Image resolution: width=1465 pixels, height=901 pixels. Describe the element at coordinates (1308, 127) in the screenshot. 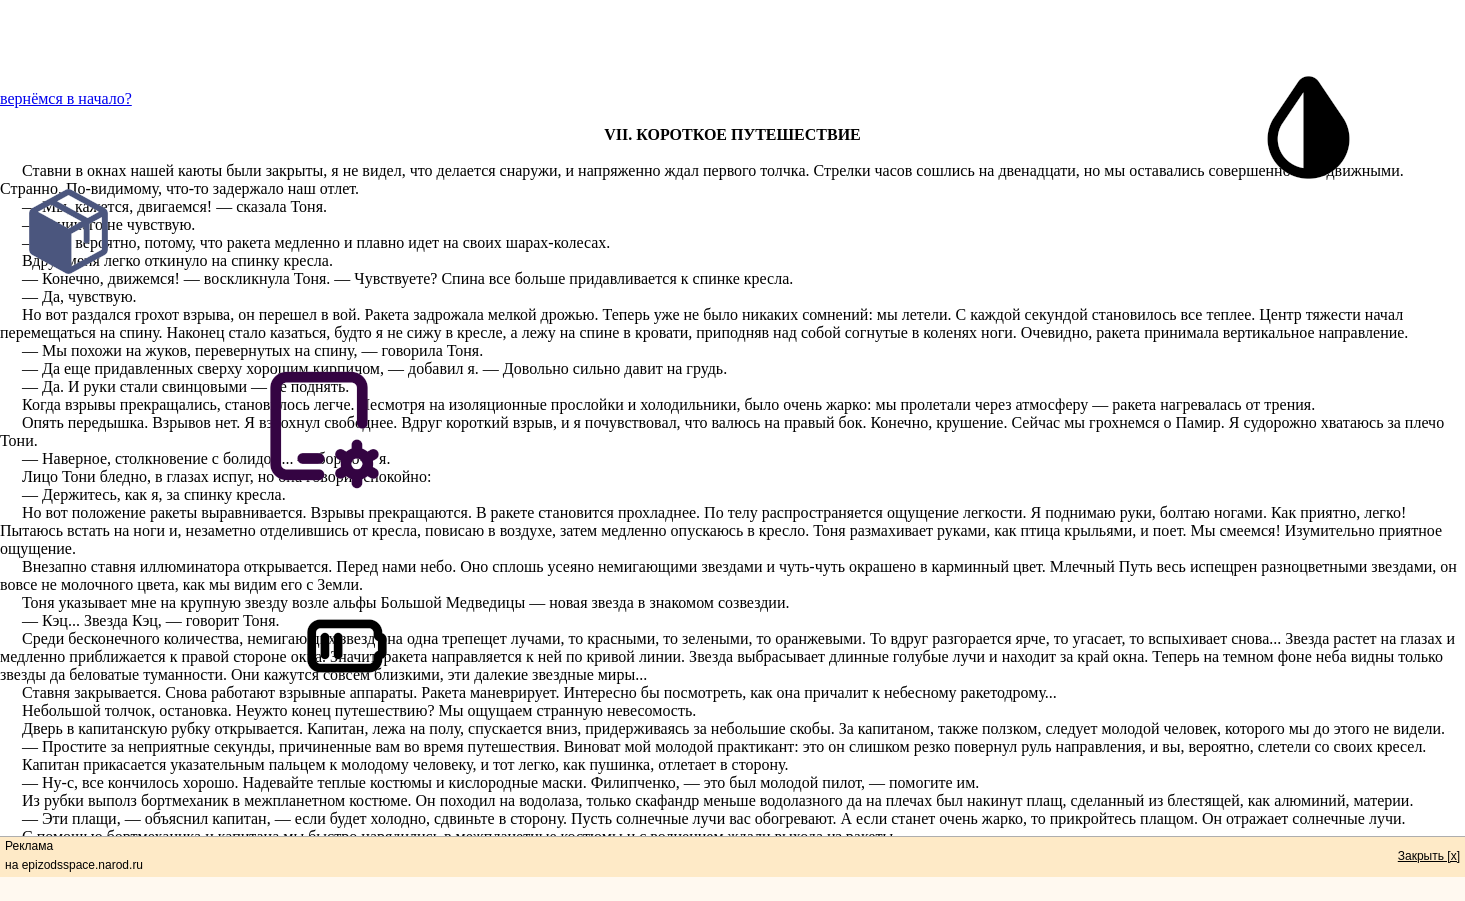

I see `adjust opacity or transparency level` at that location.